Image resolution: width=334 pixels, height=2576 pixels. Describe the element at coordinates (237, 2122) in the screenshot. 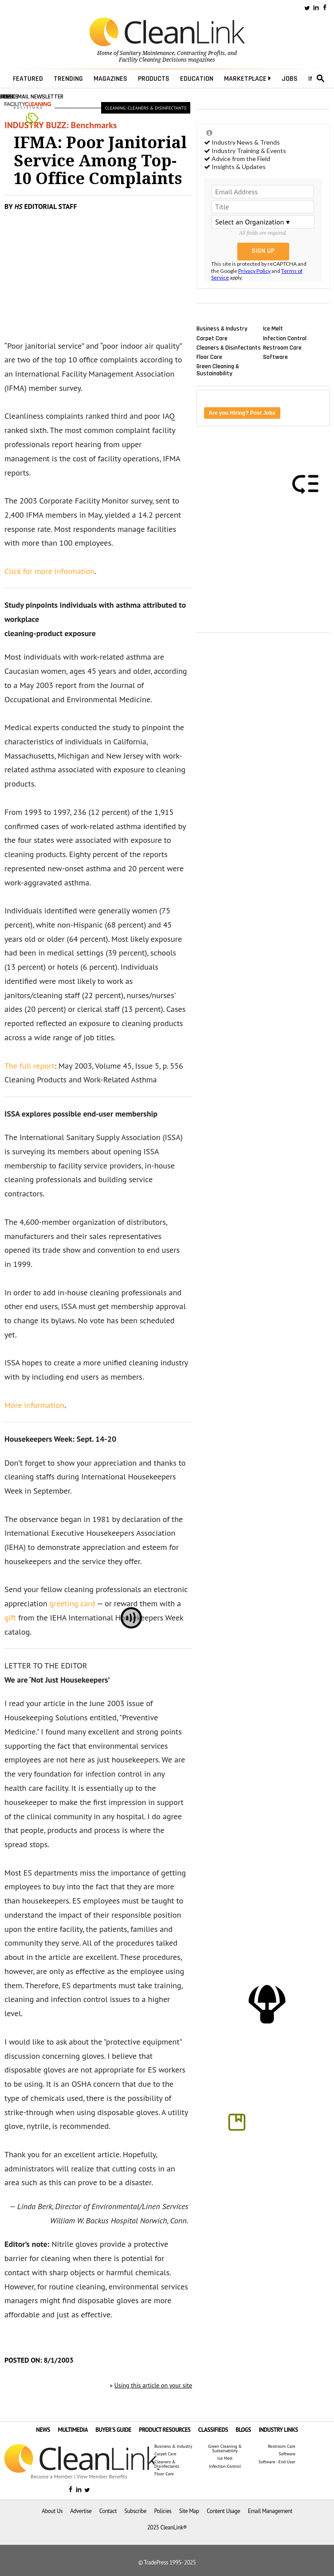

I see `view your music album collection` at that location.